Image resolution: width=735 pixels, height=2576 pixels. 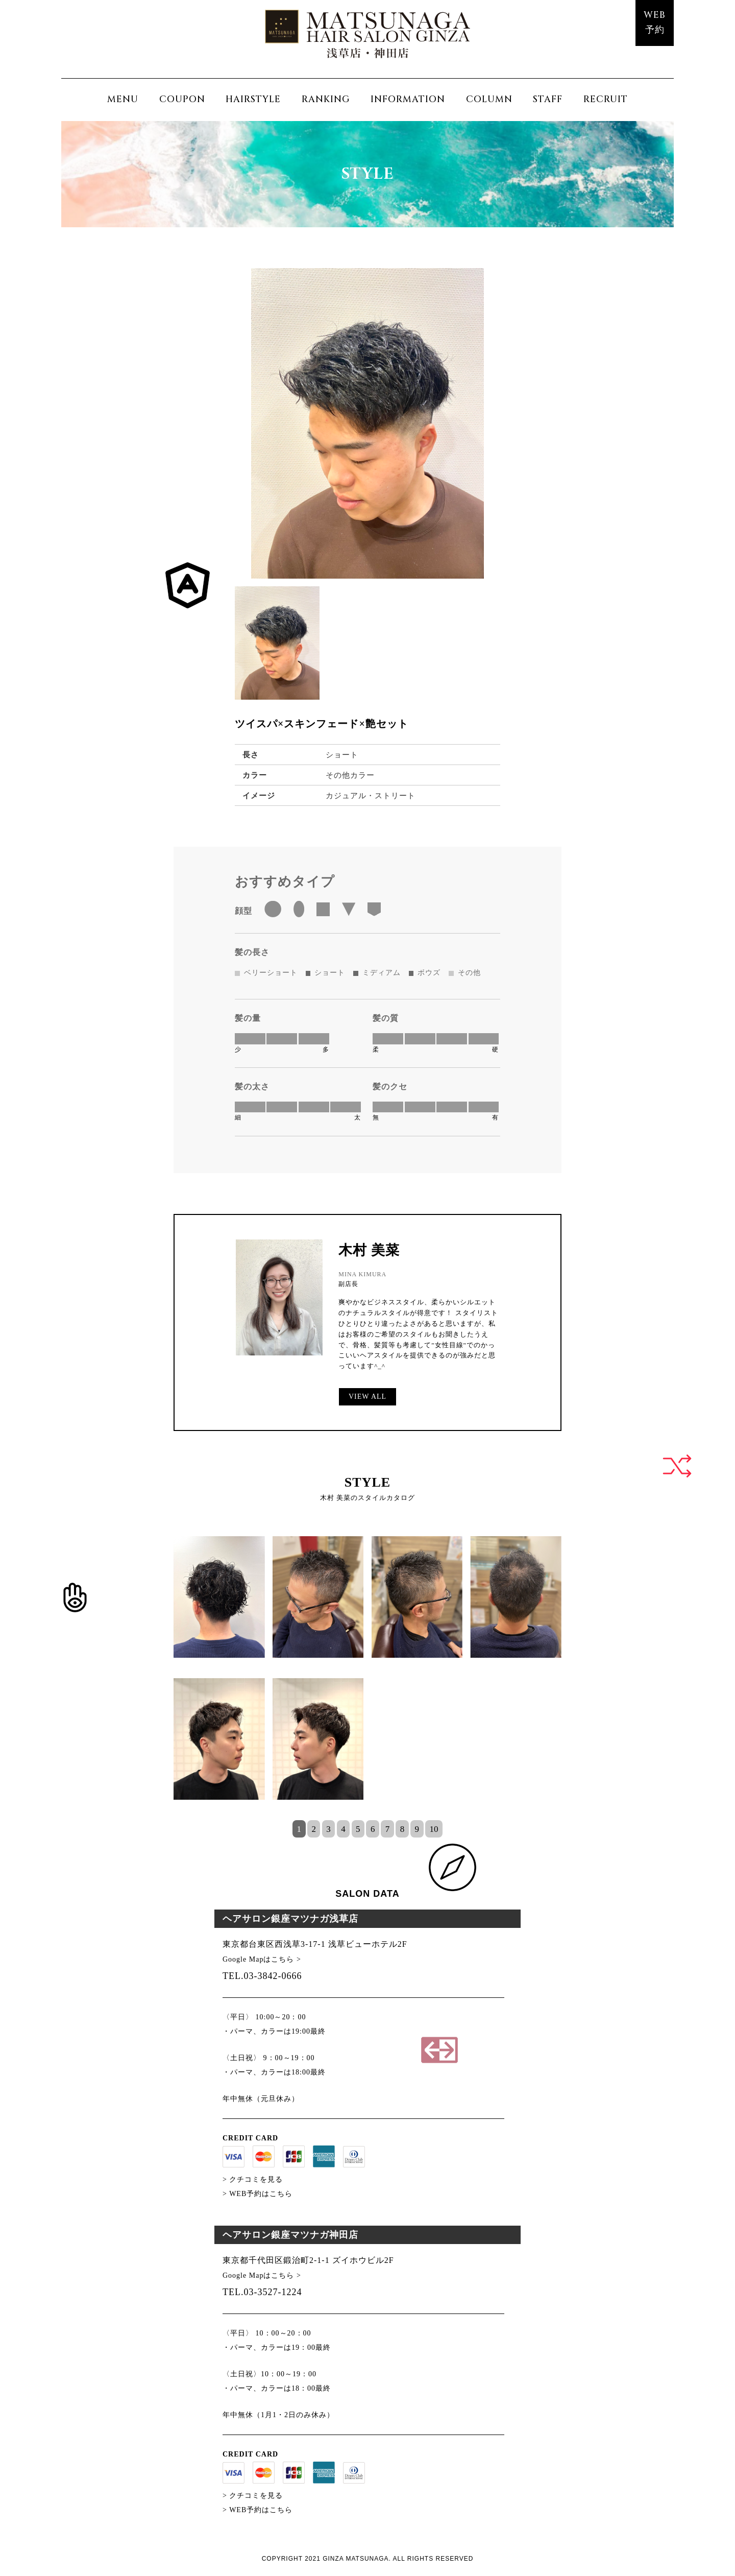 I want to click on access hand tracking or gesture recognition settings, so click(x=75, y=1597).